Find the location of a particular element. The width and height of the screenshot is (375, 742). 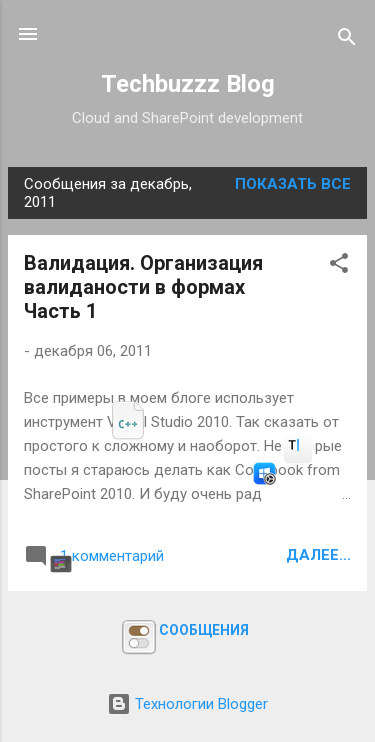

open the software development environment is located at coordinates (61, 564).